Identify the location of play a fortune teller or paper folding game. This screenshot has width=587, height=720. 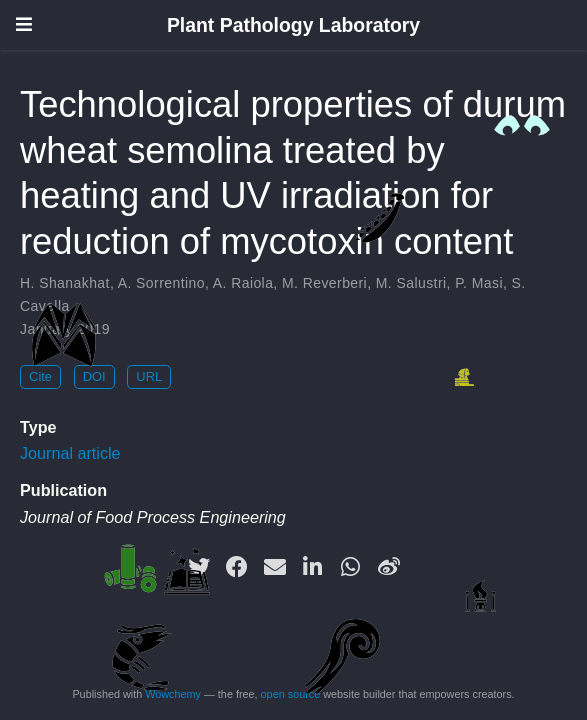
(63, 334).